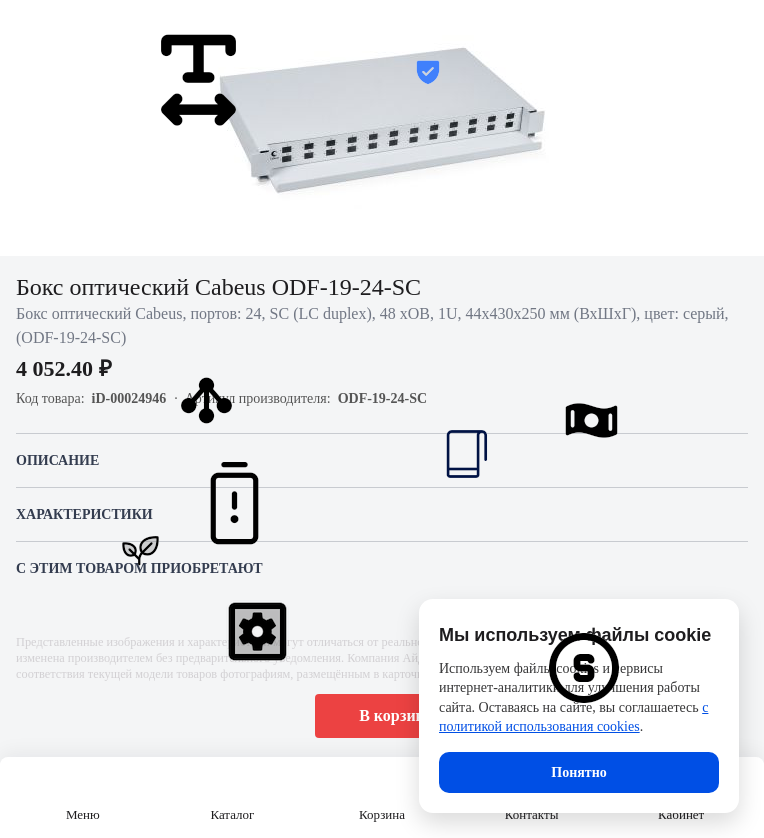 This screenshot has width=764, height=838. Describe the element at coordinates (140, 549) in the screenshot. I see `view plant care or gardening features` at that location.